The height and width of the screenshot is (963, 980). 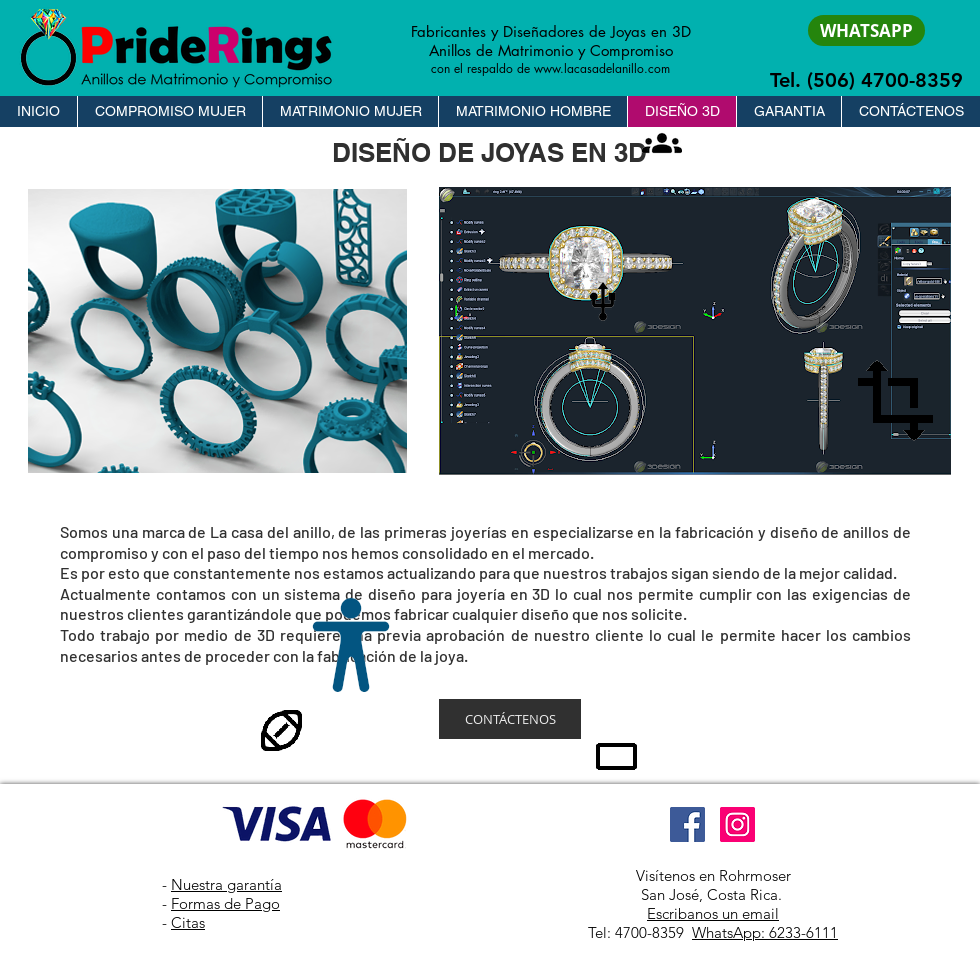 I want to click on view sports scores and updates, so click(x=281, y=730).